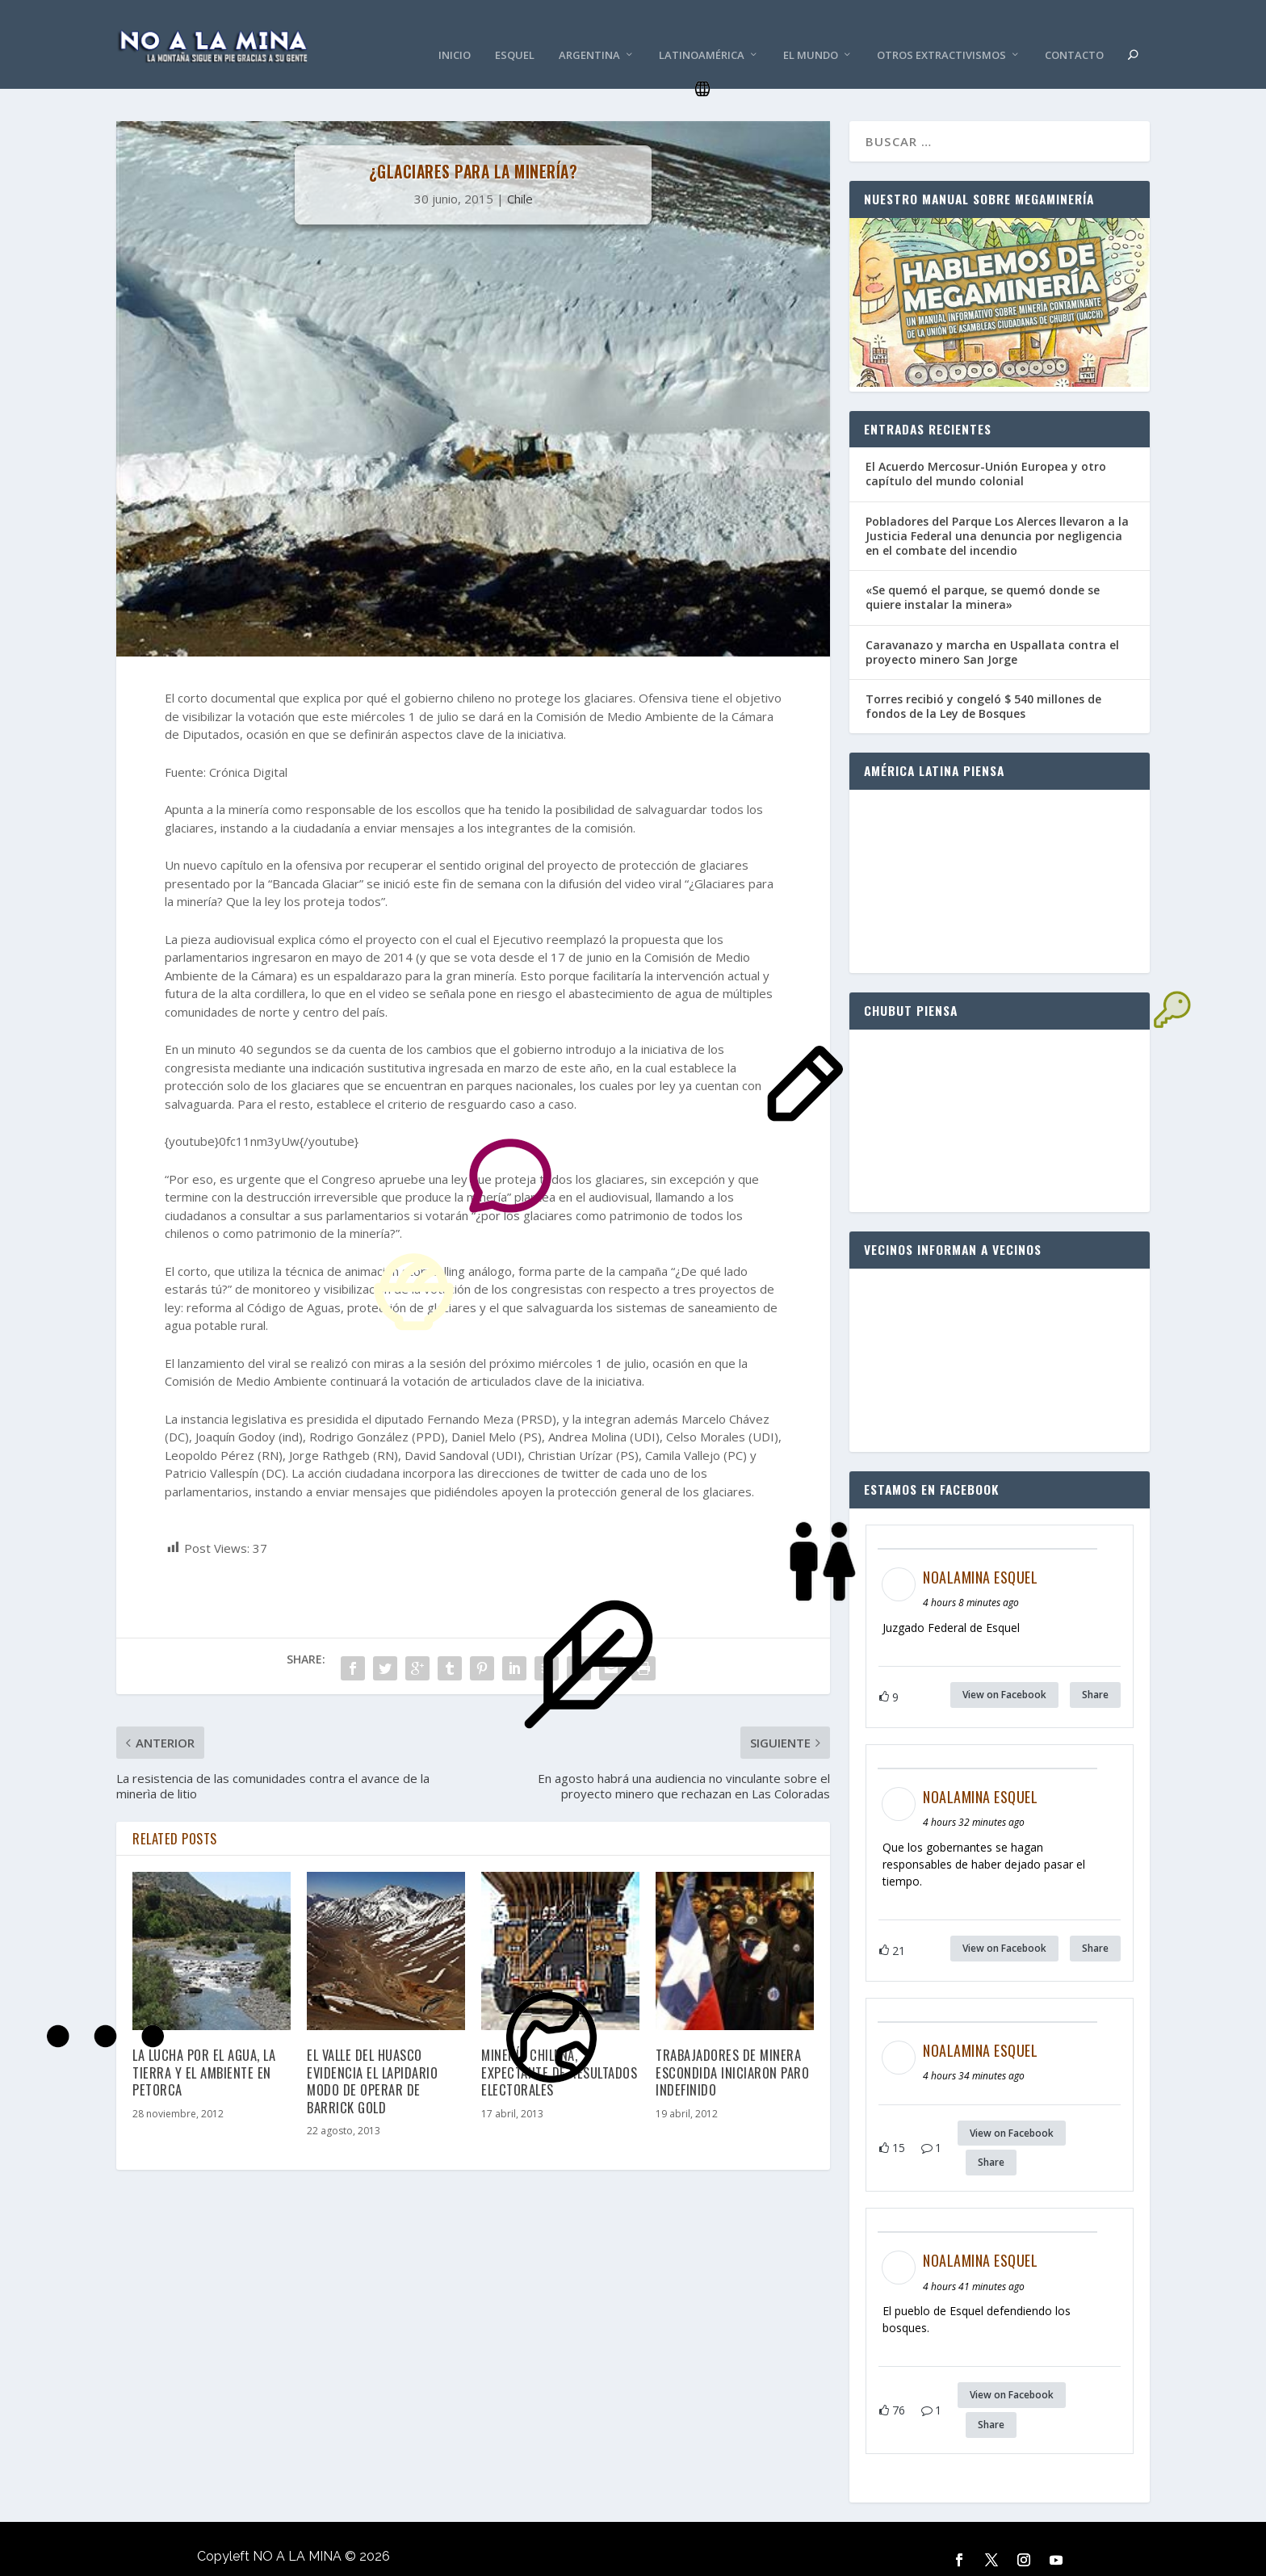  Describe the element at coordinates (551, 2037) in the screenshot. I see `switch to eastern hemisphere region` at that location.